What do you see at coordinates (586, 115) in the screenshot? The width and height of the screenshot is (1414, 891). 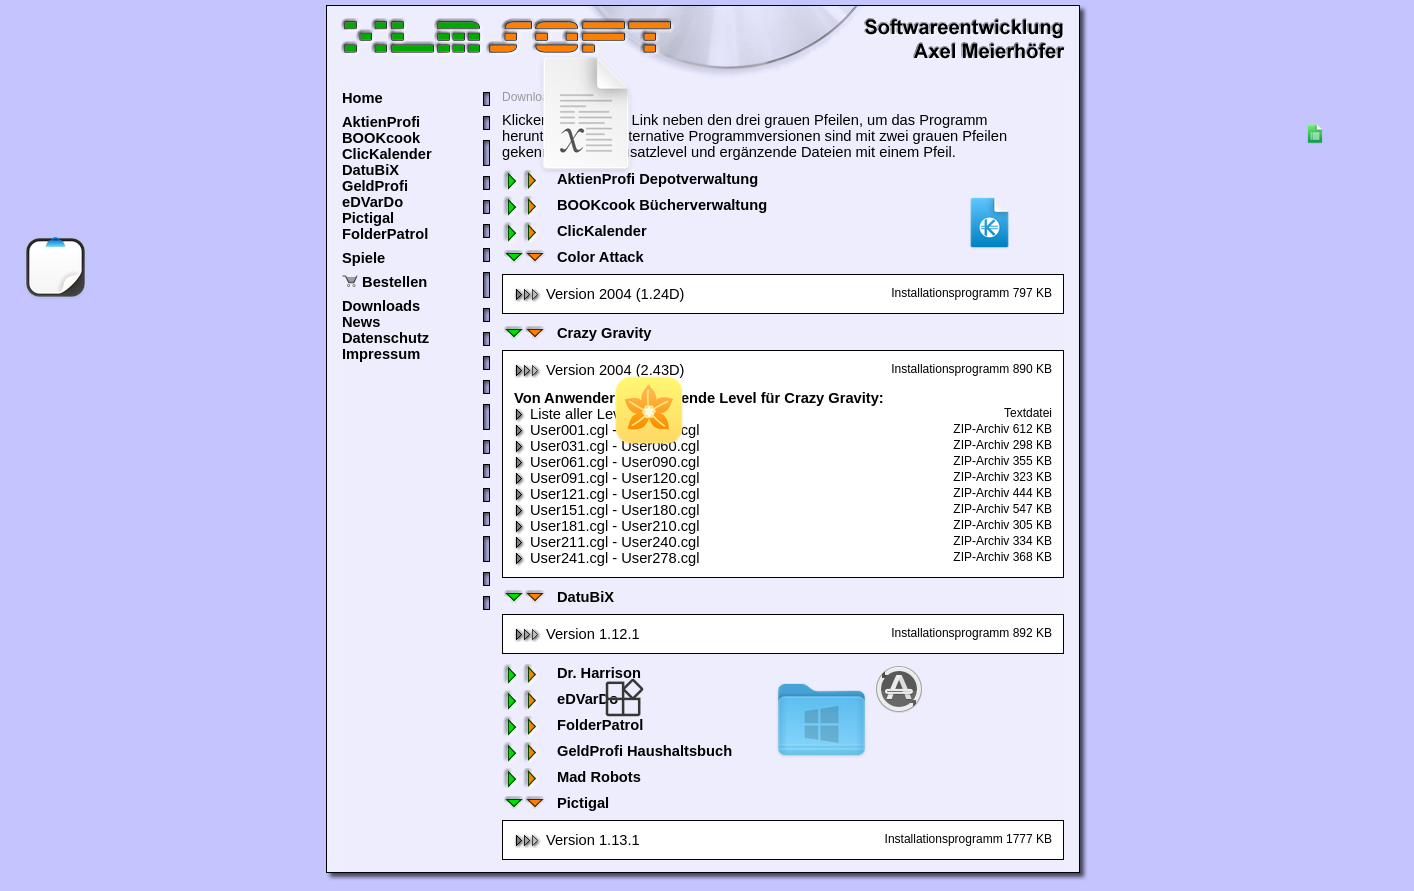 I see `xournal++ document file` at bounding box center [586, 115].